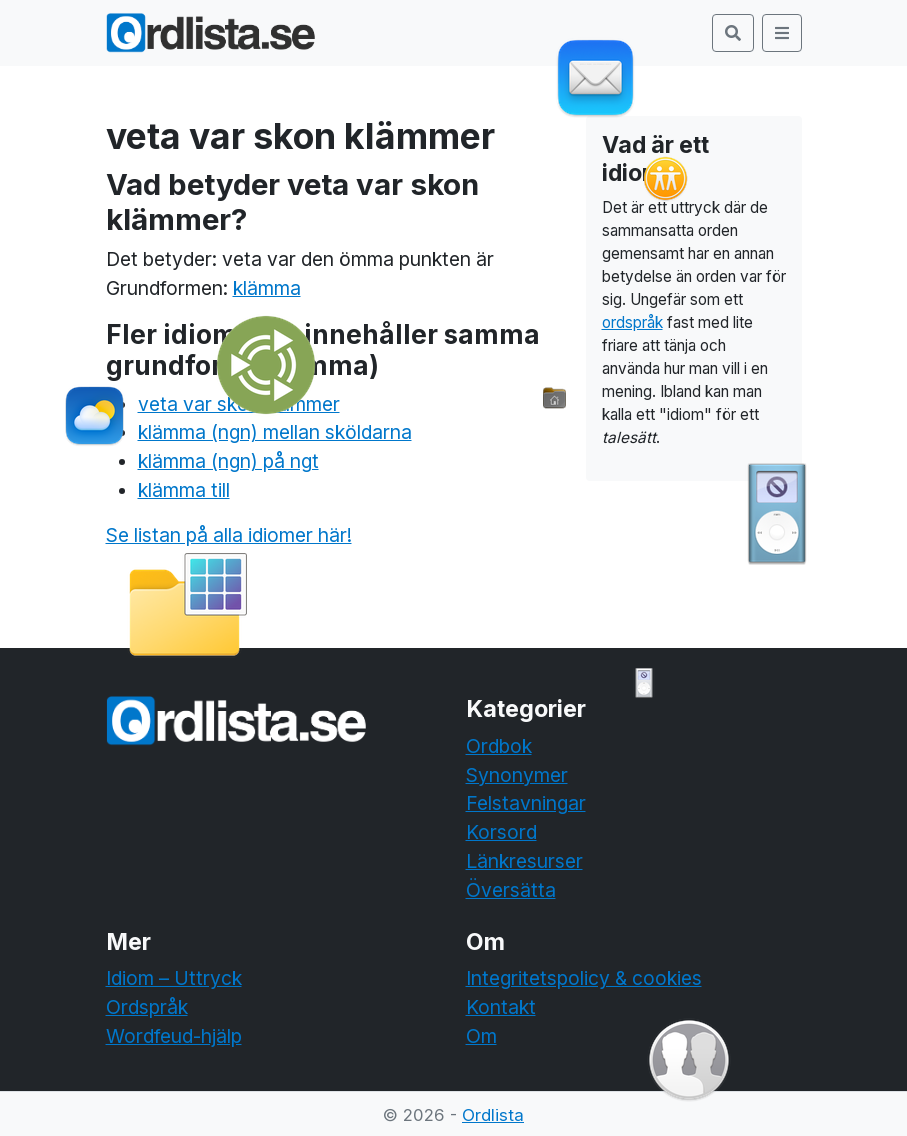  I want to click on open find my friends, so click(665, 178).